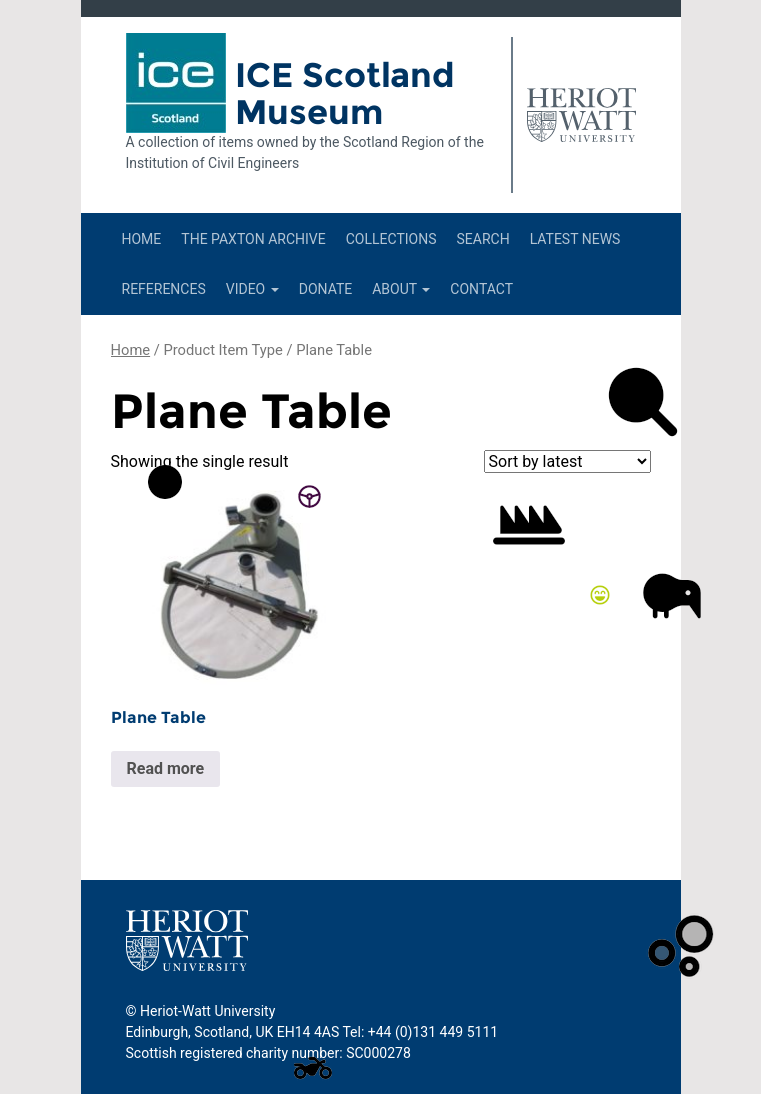 Image resolution: width=761 pixels, height=1094 pixels. What do you see at coordinates (679, 946) in the screenshot?
I see `view bubble chart visualization` at bounding box center [679, 946].